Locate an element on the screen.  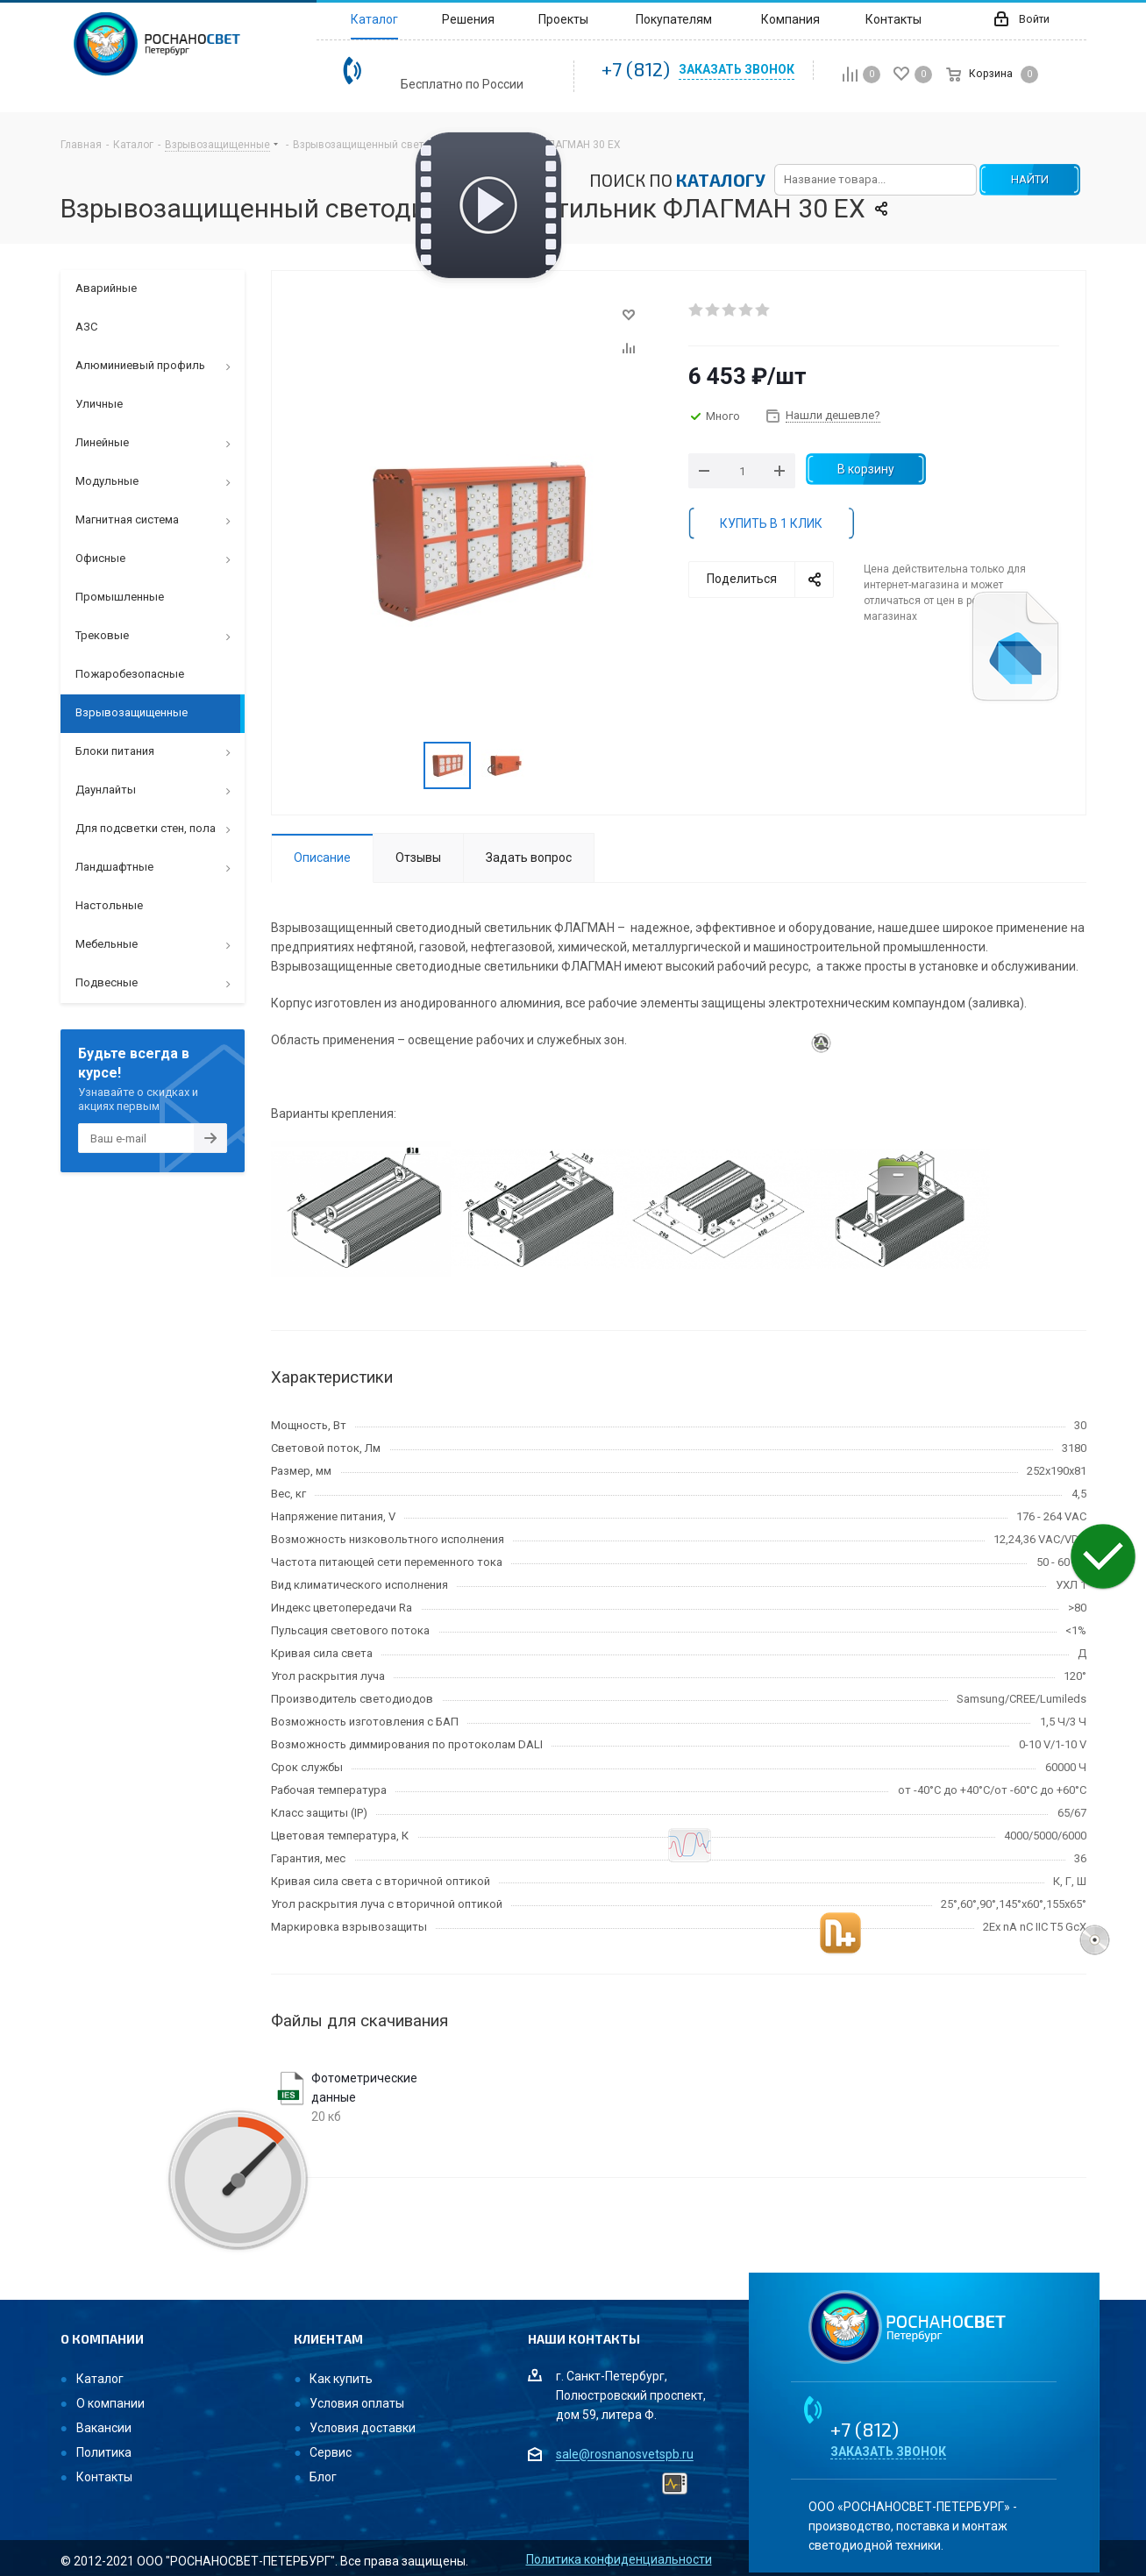
open the software update manager is located at coordinates (821, 1042).